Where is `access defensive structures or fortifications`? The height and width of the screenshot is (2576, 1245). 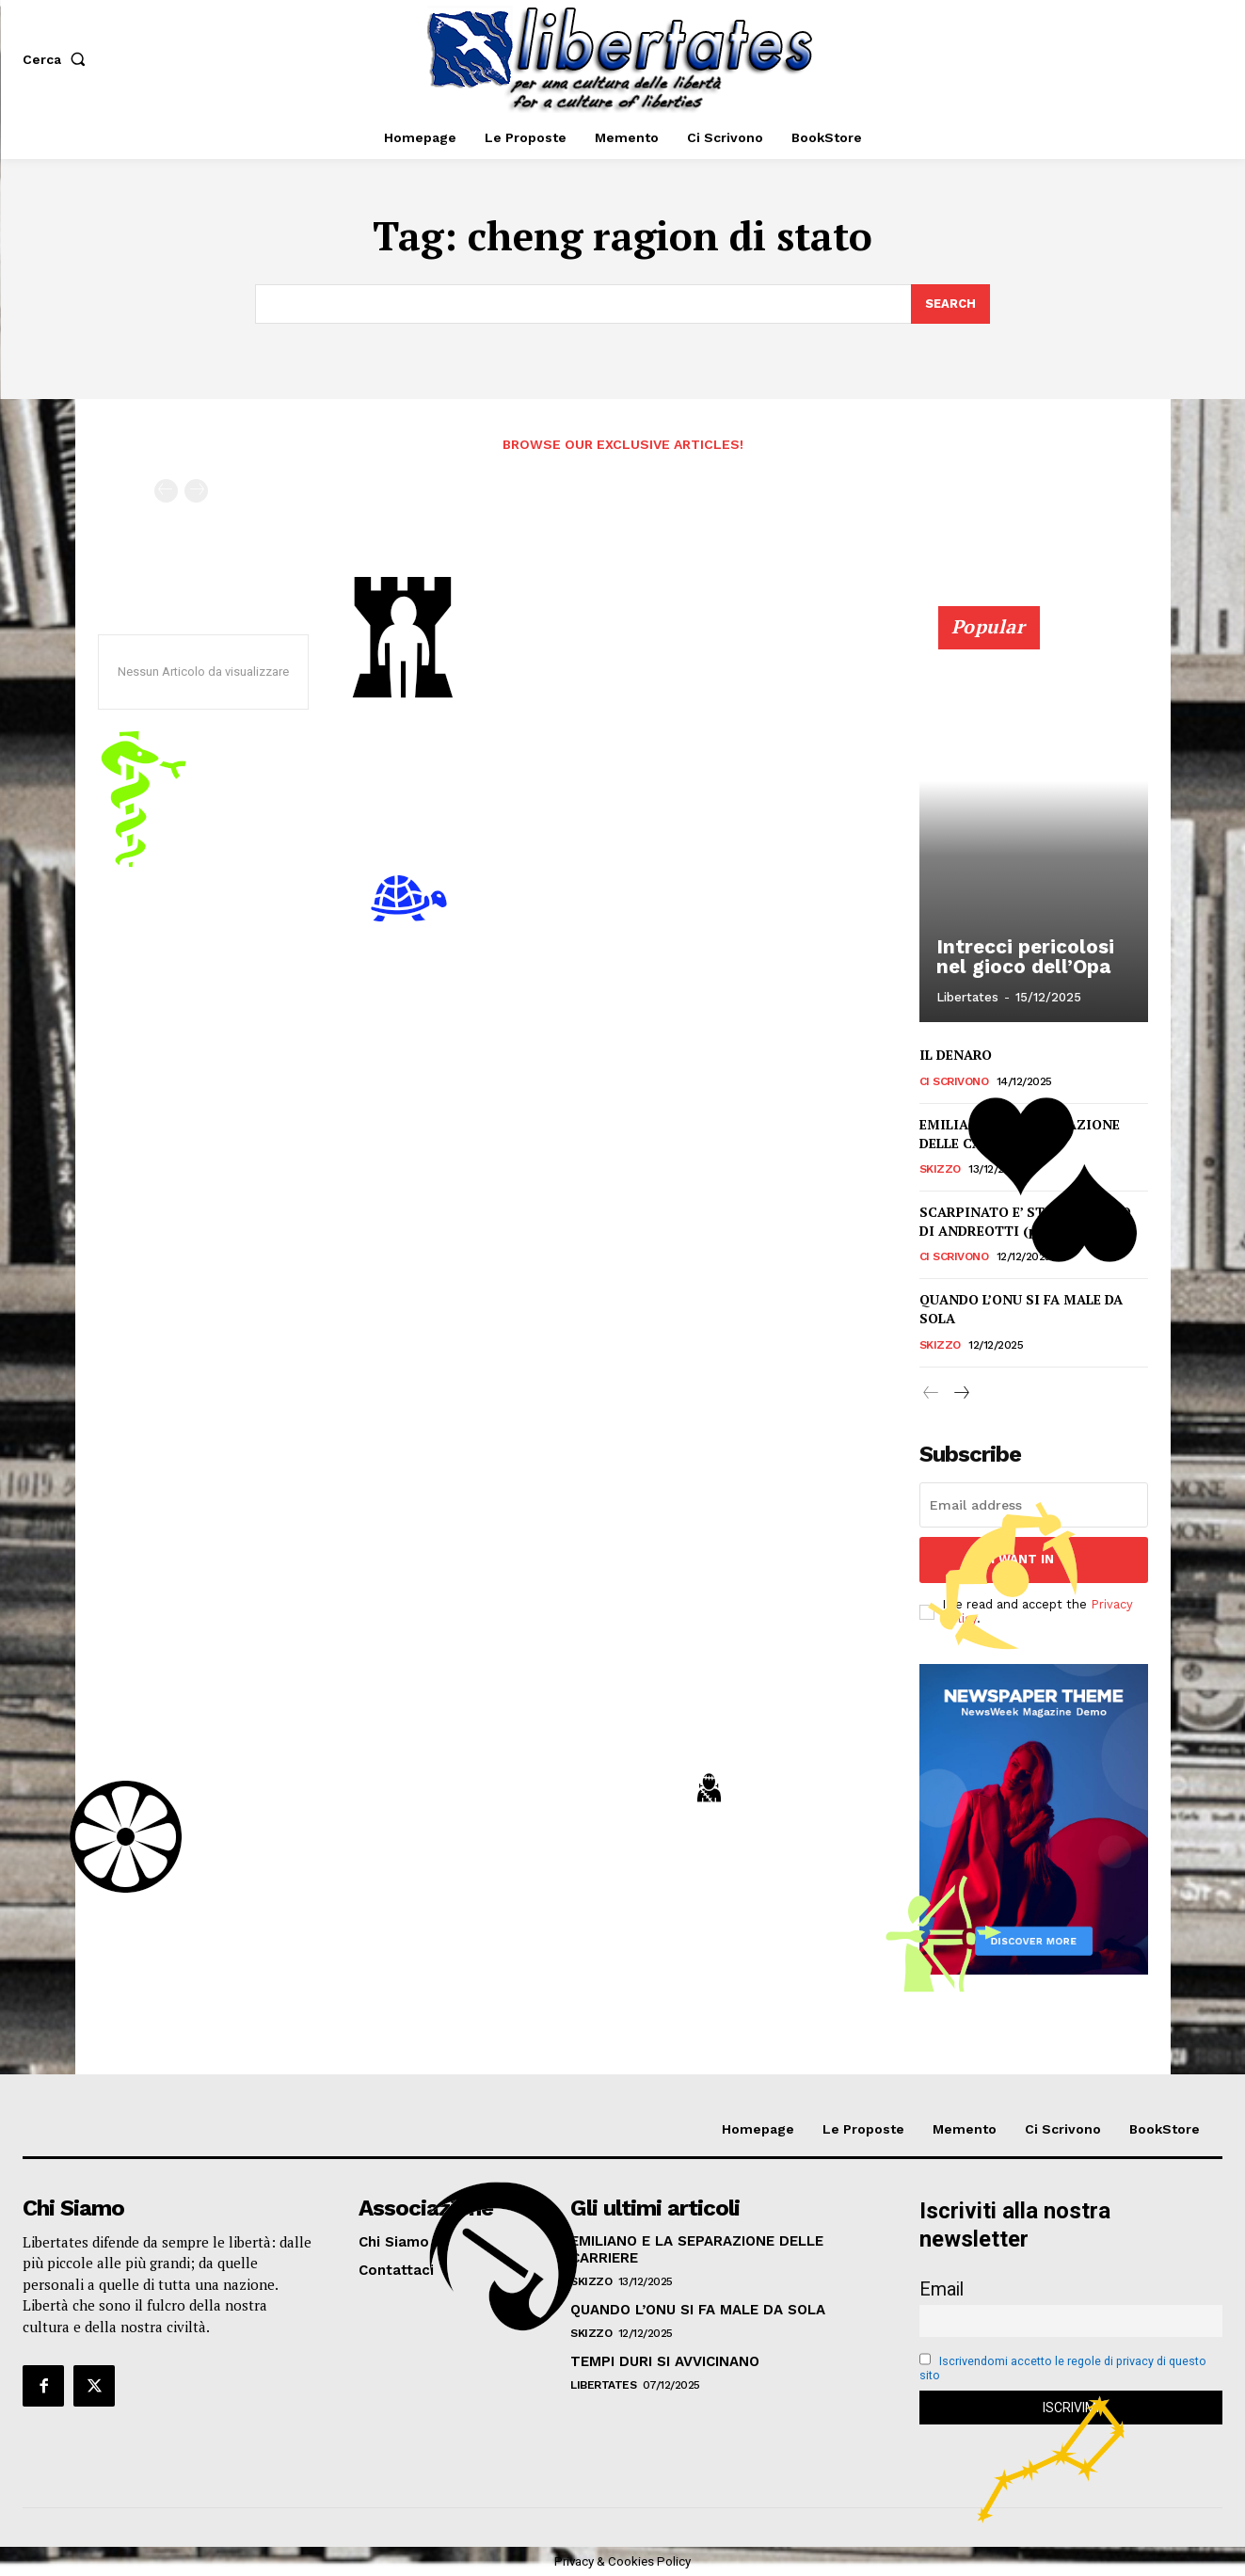 access defensive structures or fortifications is located at coordinates (402, 637).